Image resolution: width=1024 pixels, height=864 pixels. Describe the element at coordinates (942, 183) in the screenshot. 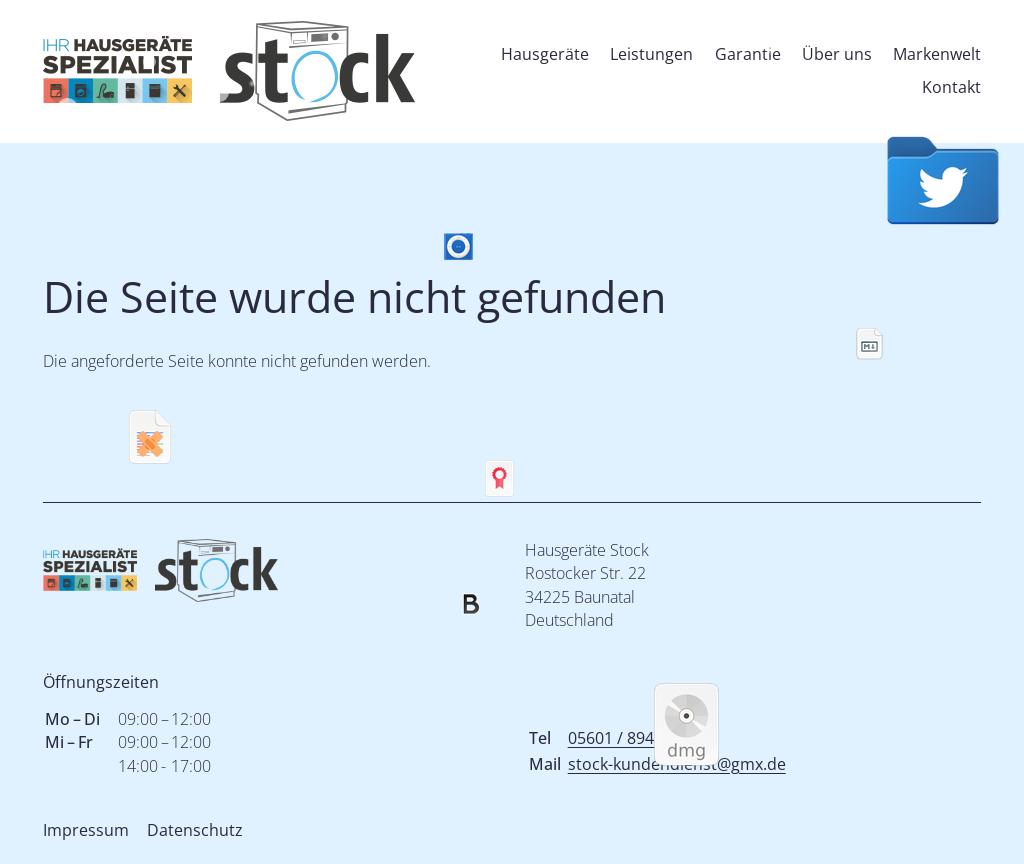

I see `open folder containing Twitter-related files` at that location.